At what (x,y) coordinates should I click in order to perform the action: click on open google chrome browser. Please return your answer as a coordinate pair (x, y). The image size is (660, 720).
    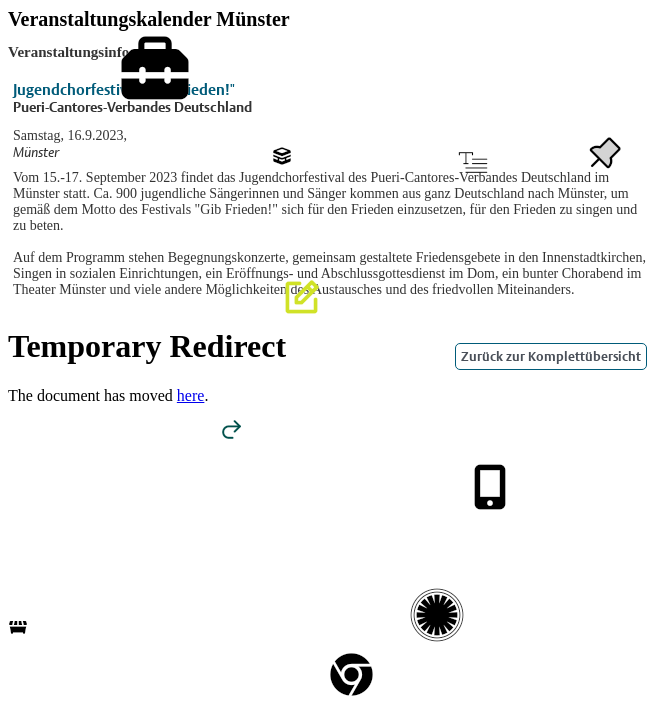
    Looking at the image, I should click on (351, 674).